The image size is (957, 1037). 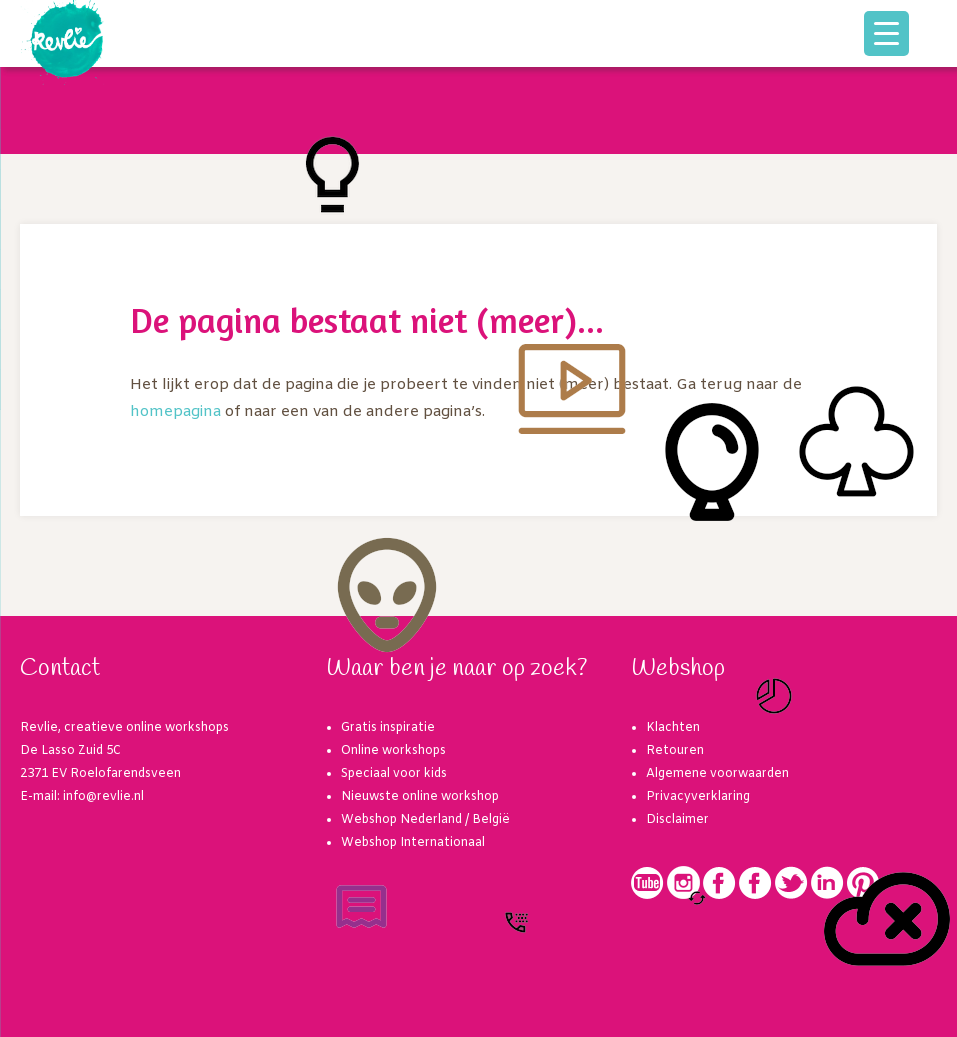 I want to click on access TTY/TDD accessibility calling features, so click(x=516, y=922).